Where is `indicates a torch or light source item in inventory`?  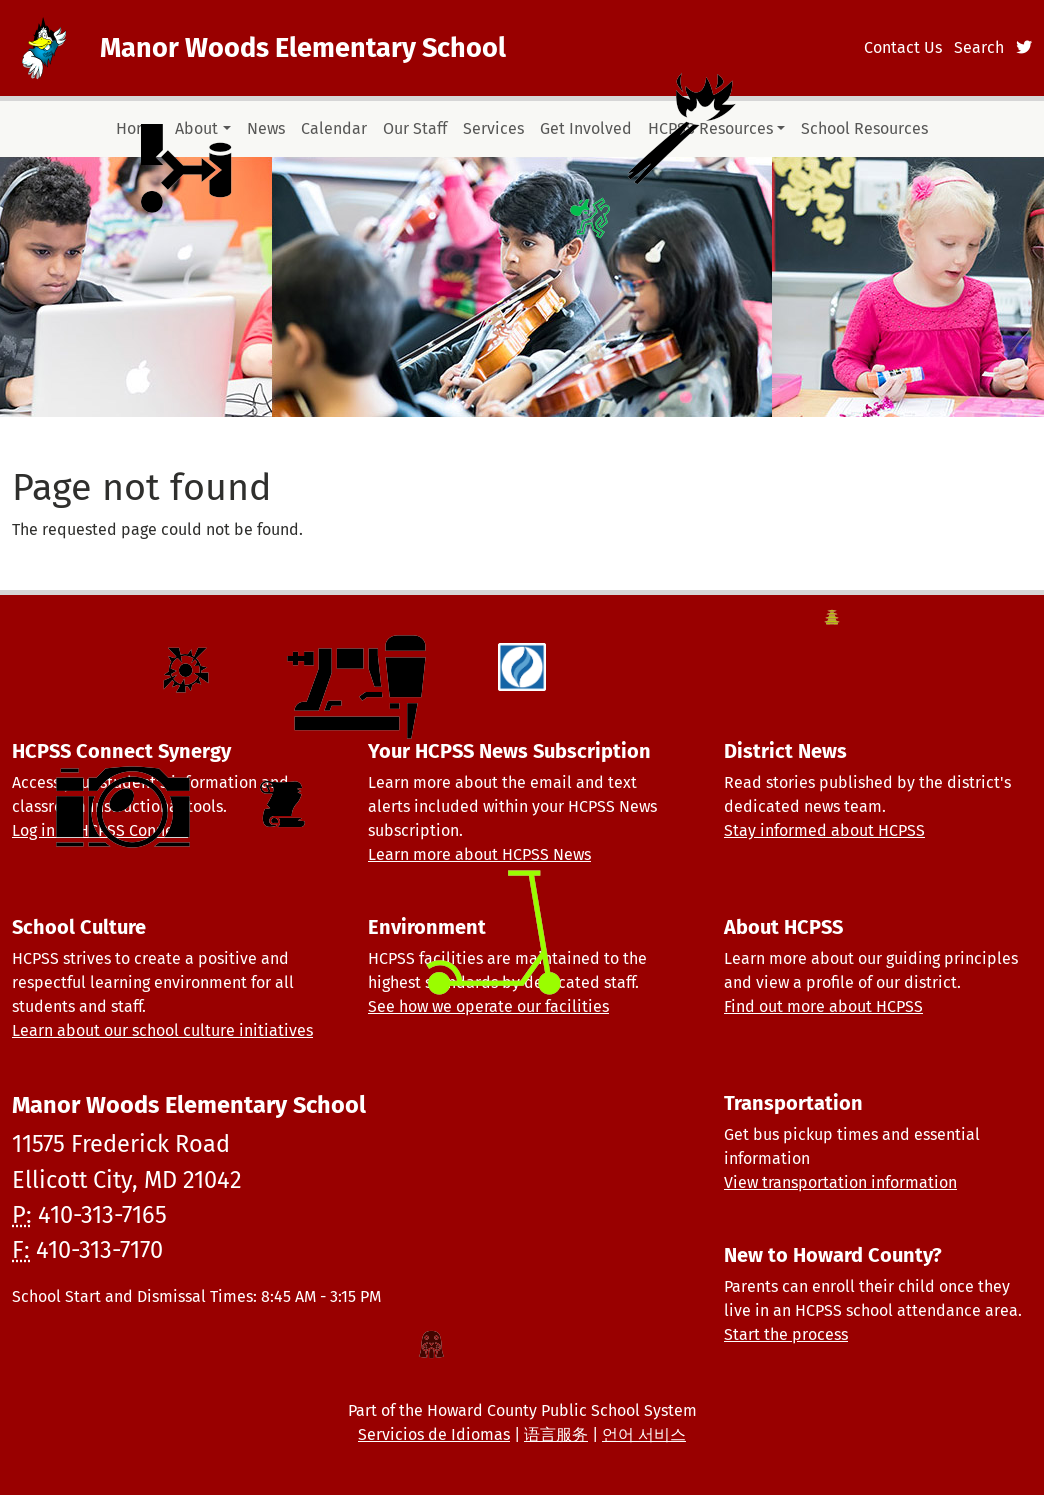
indicates a torch or light source item in inventory is located at coordinates (681, 128).